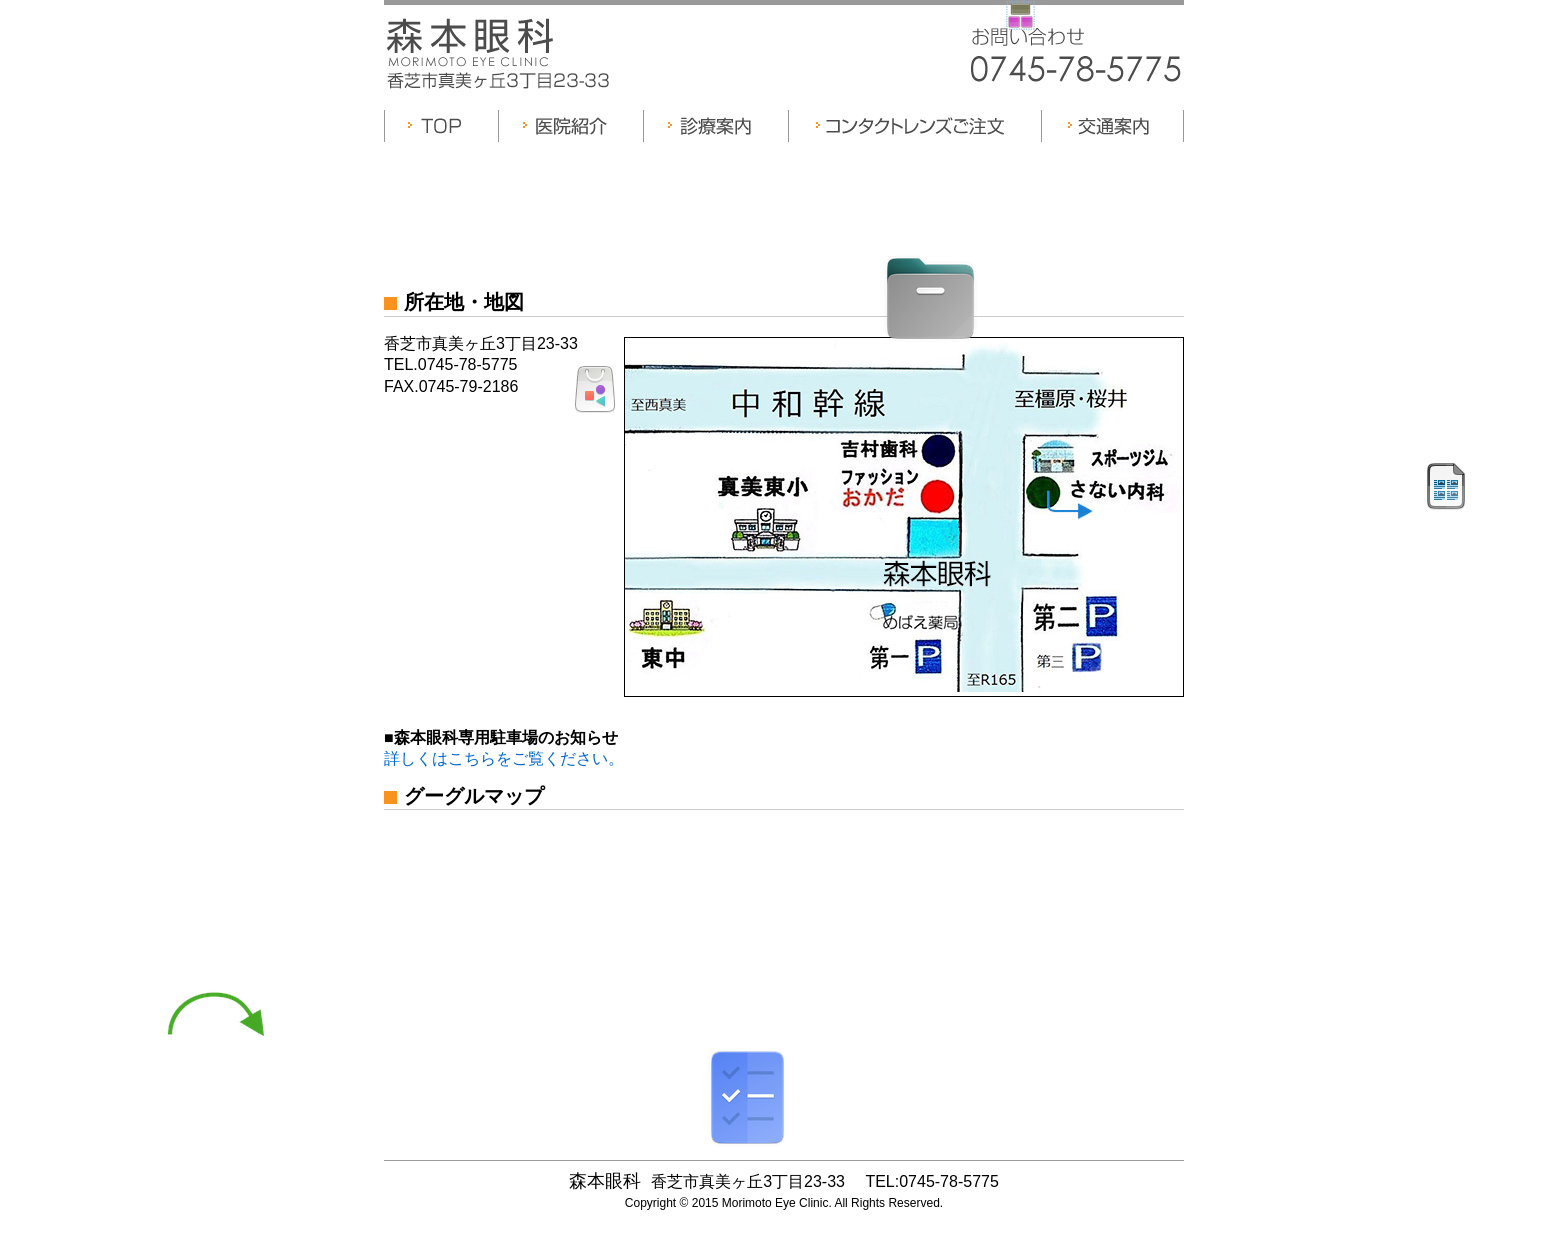  Describe the element at coordinates (216, 1013) in the screenshot. I see `redo the last undone action` at that location.